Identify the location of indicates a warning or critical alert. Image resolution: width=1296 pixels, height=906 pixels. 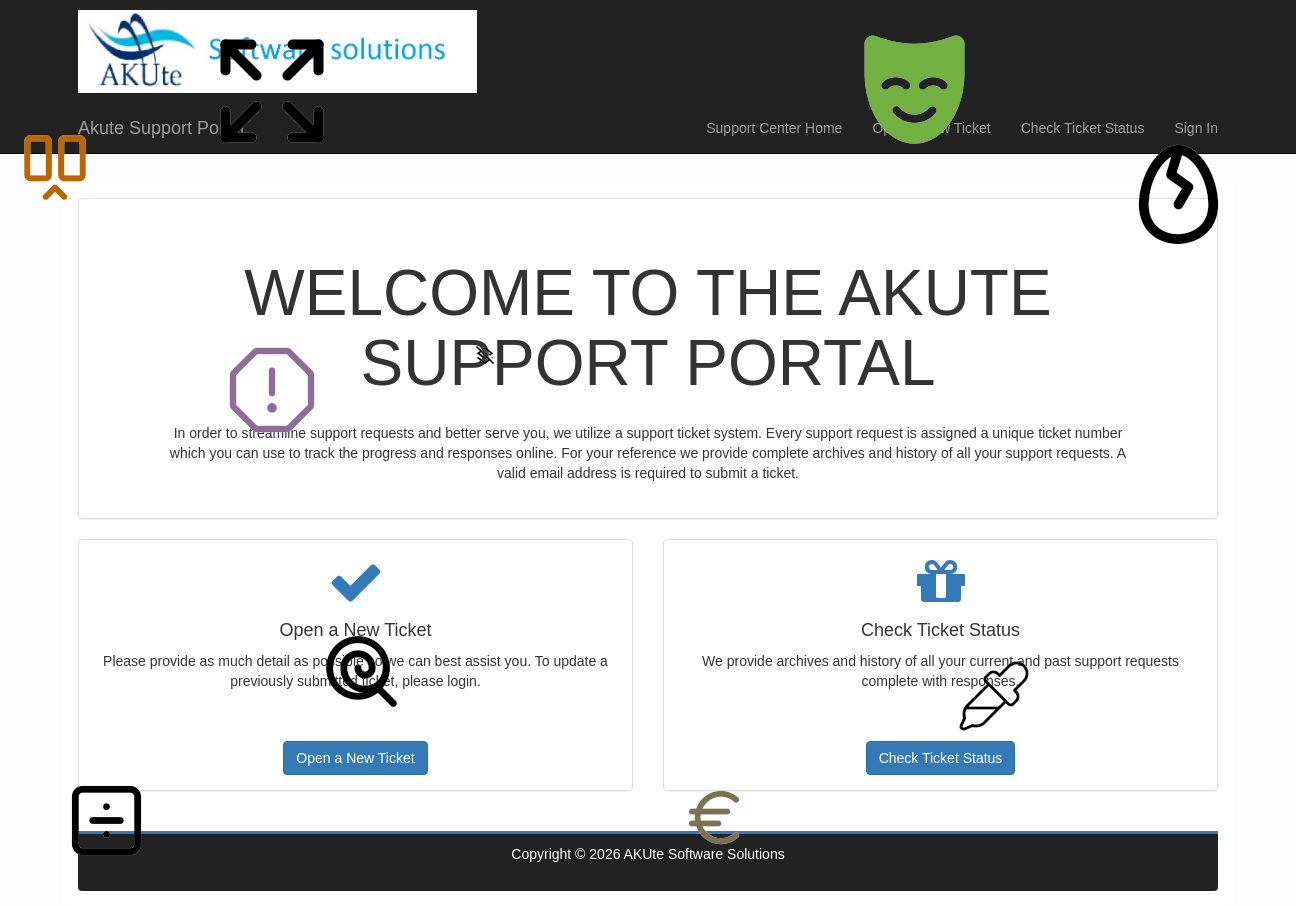
(272, 390).